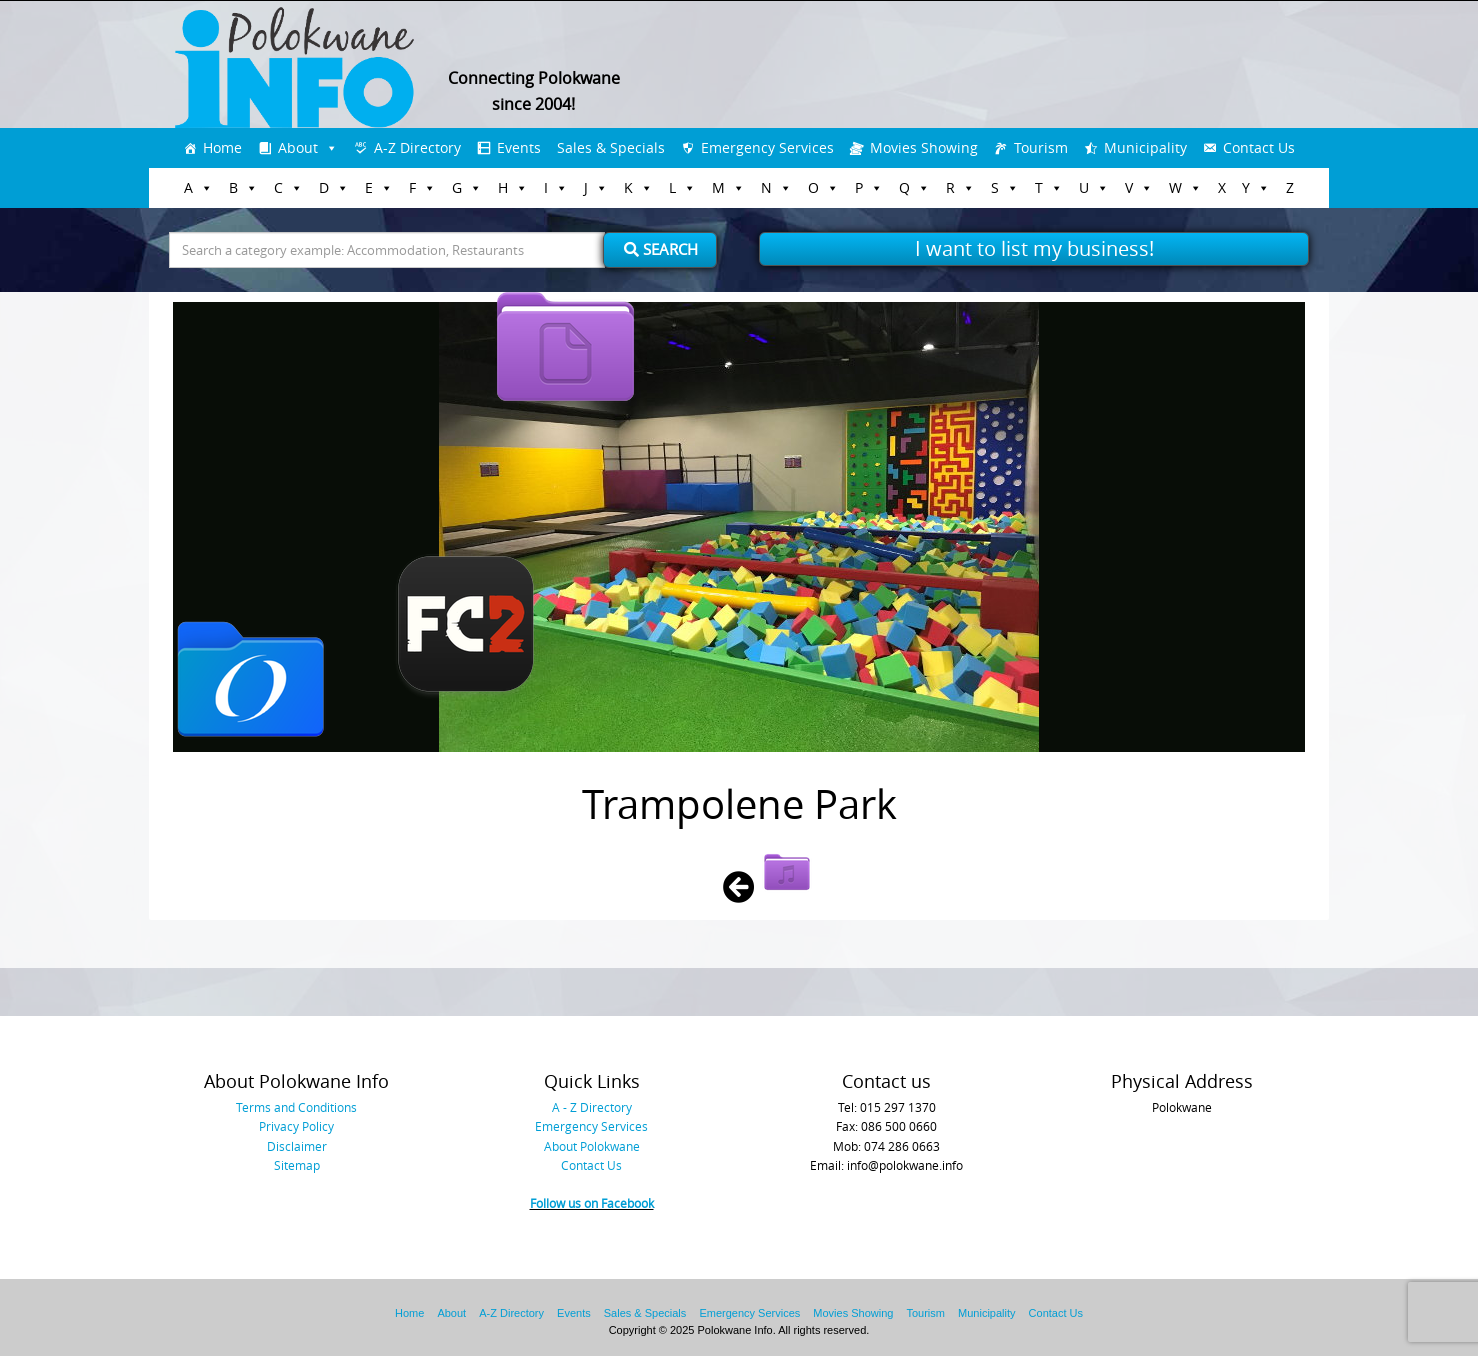 Image resolution: width=1478 pixels, height=1356 pixels. What do you see at coordinates (466, 624) in the screenshot?
I see `launch far cry 2 game` at bounding box center [466, 624].